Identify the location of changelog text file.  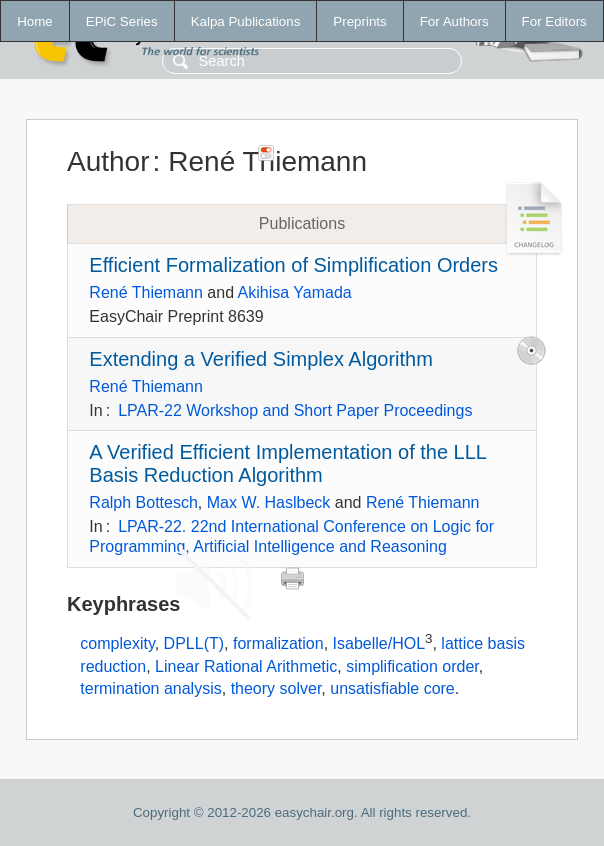
(534, 219).